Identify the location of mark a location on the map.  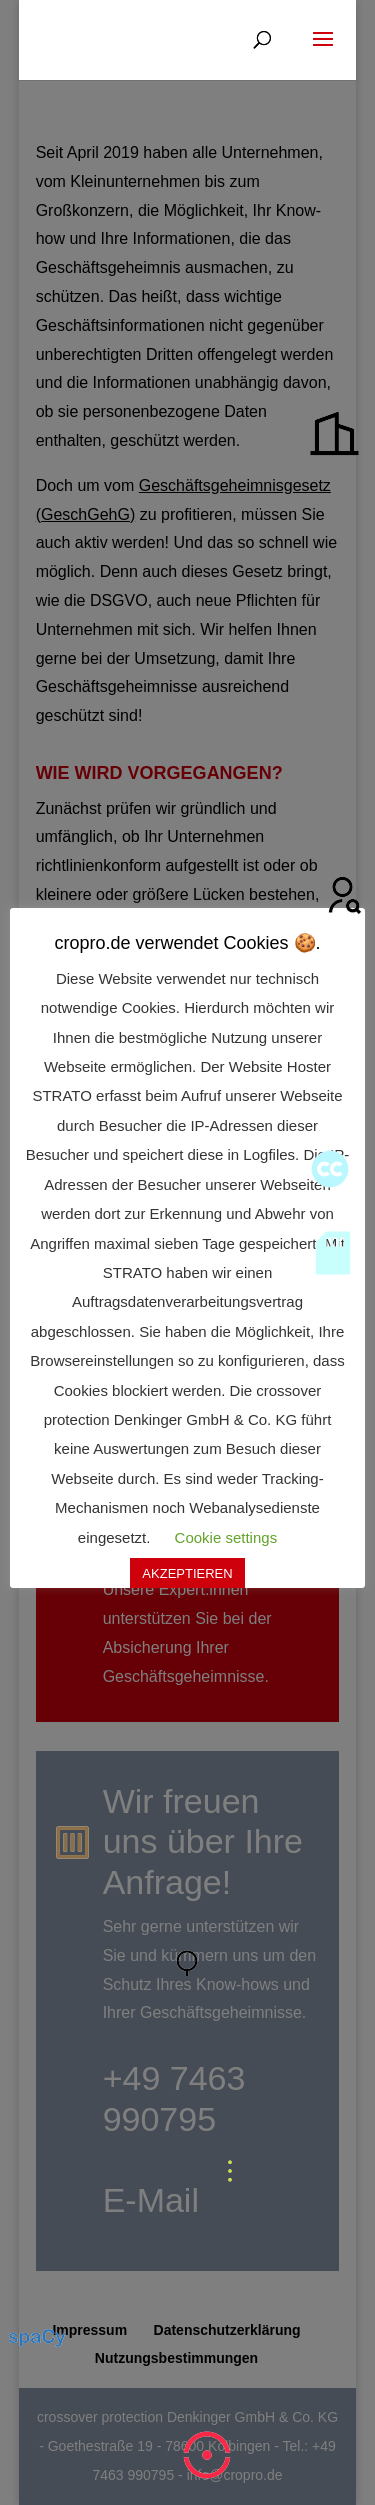
(187, 1962).